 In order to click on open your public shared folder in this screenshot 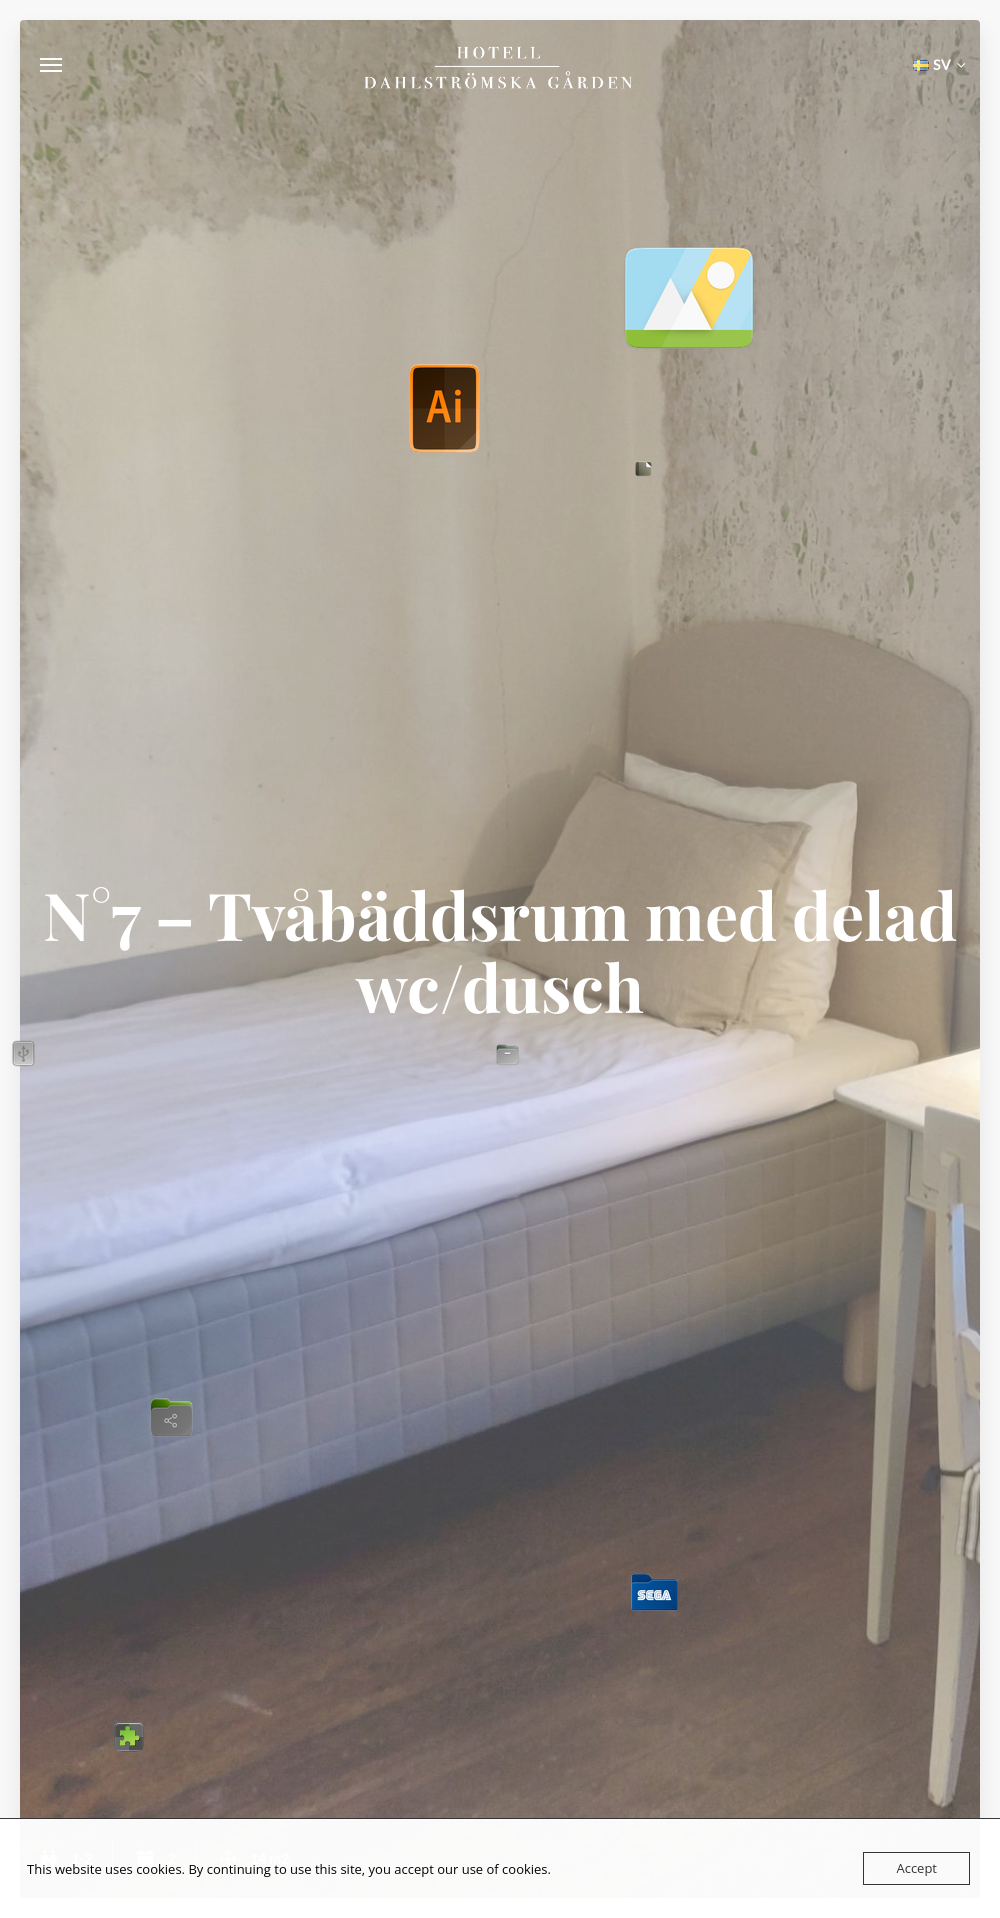, I will do `click(171, 1417)`.